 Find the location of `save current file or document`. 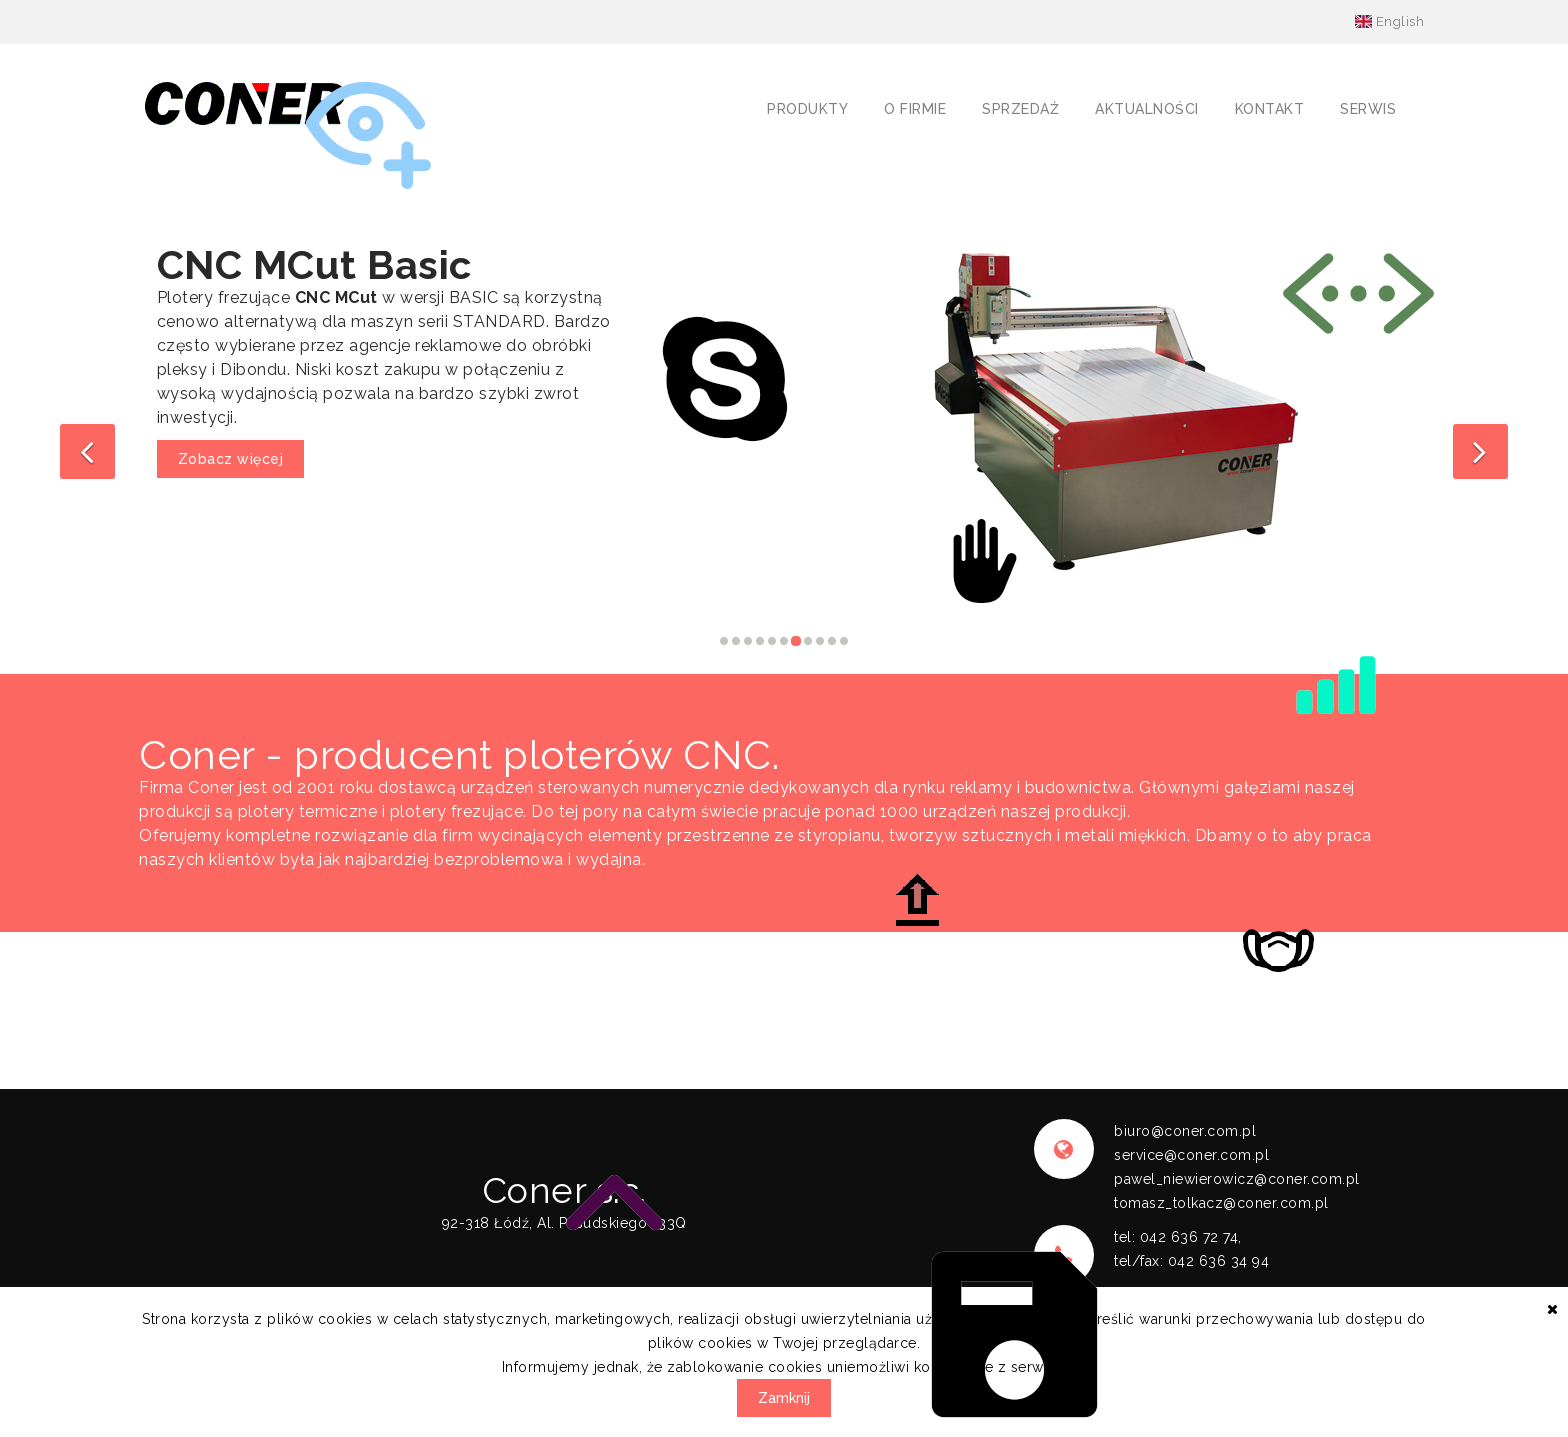

save current file or document is located at coordinates (1014, 1334).